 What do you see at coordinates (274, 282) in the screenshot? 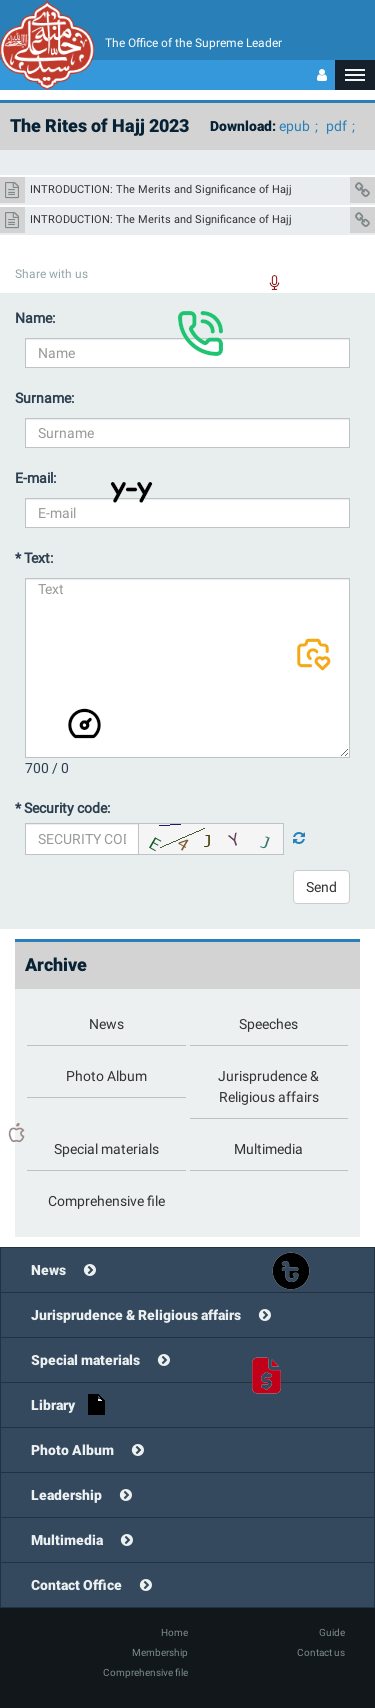
I see `activate voice input or recording` at bounding box center [274, 282].